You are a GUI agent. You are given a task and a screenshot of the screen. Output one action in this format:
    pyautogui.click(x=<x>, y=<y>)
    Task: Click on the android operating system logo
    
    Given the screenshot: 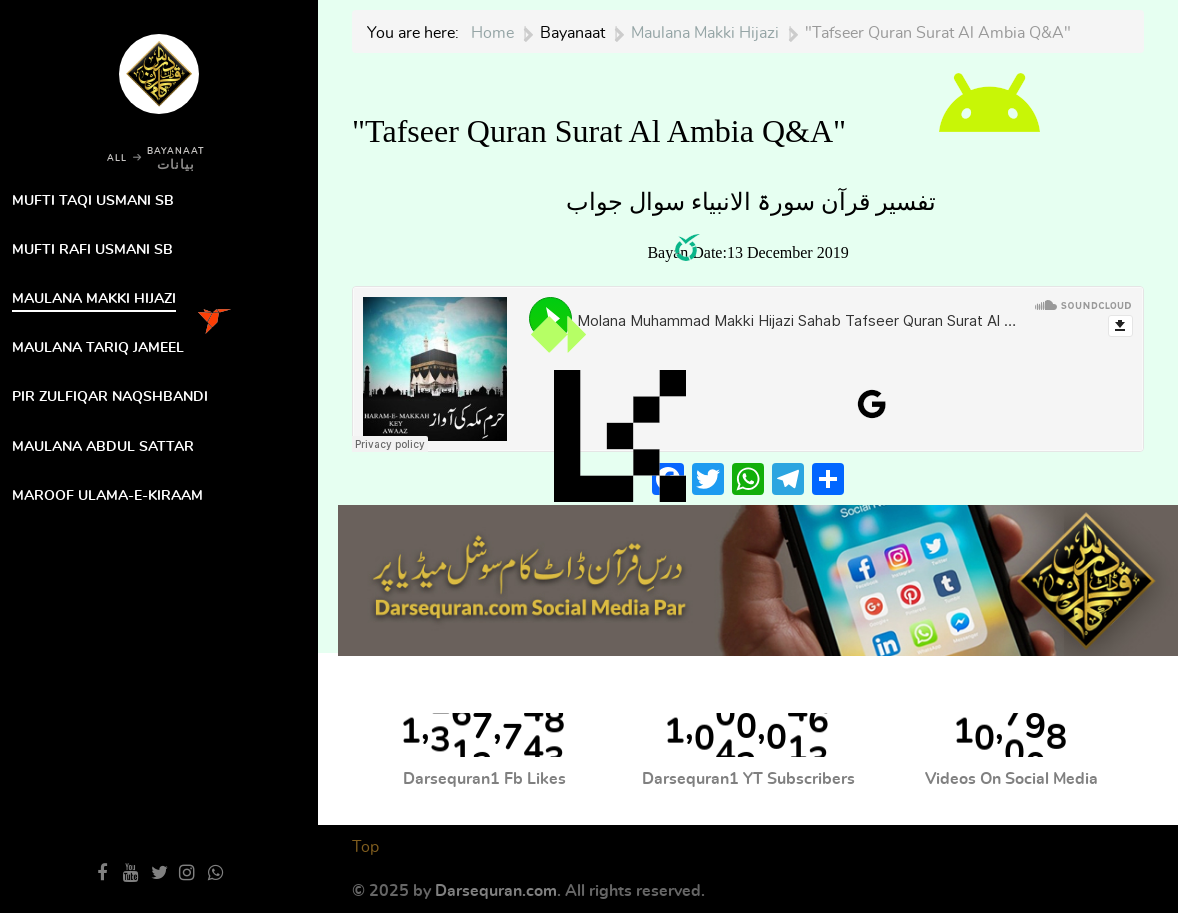 What is the action you would take?
    pyautogui.click(x=989, y=102)
    